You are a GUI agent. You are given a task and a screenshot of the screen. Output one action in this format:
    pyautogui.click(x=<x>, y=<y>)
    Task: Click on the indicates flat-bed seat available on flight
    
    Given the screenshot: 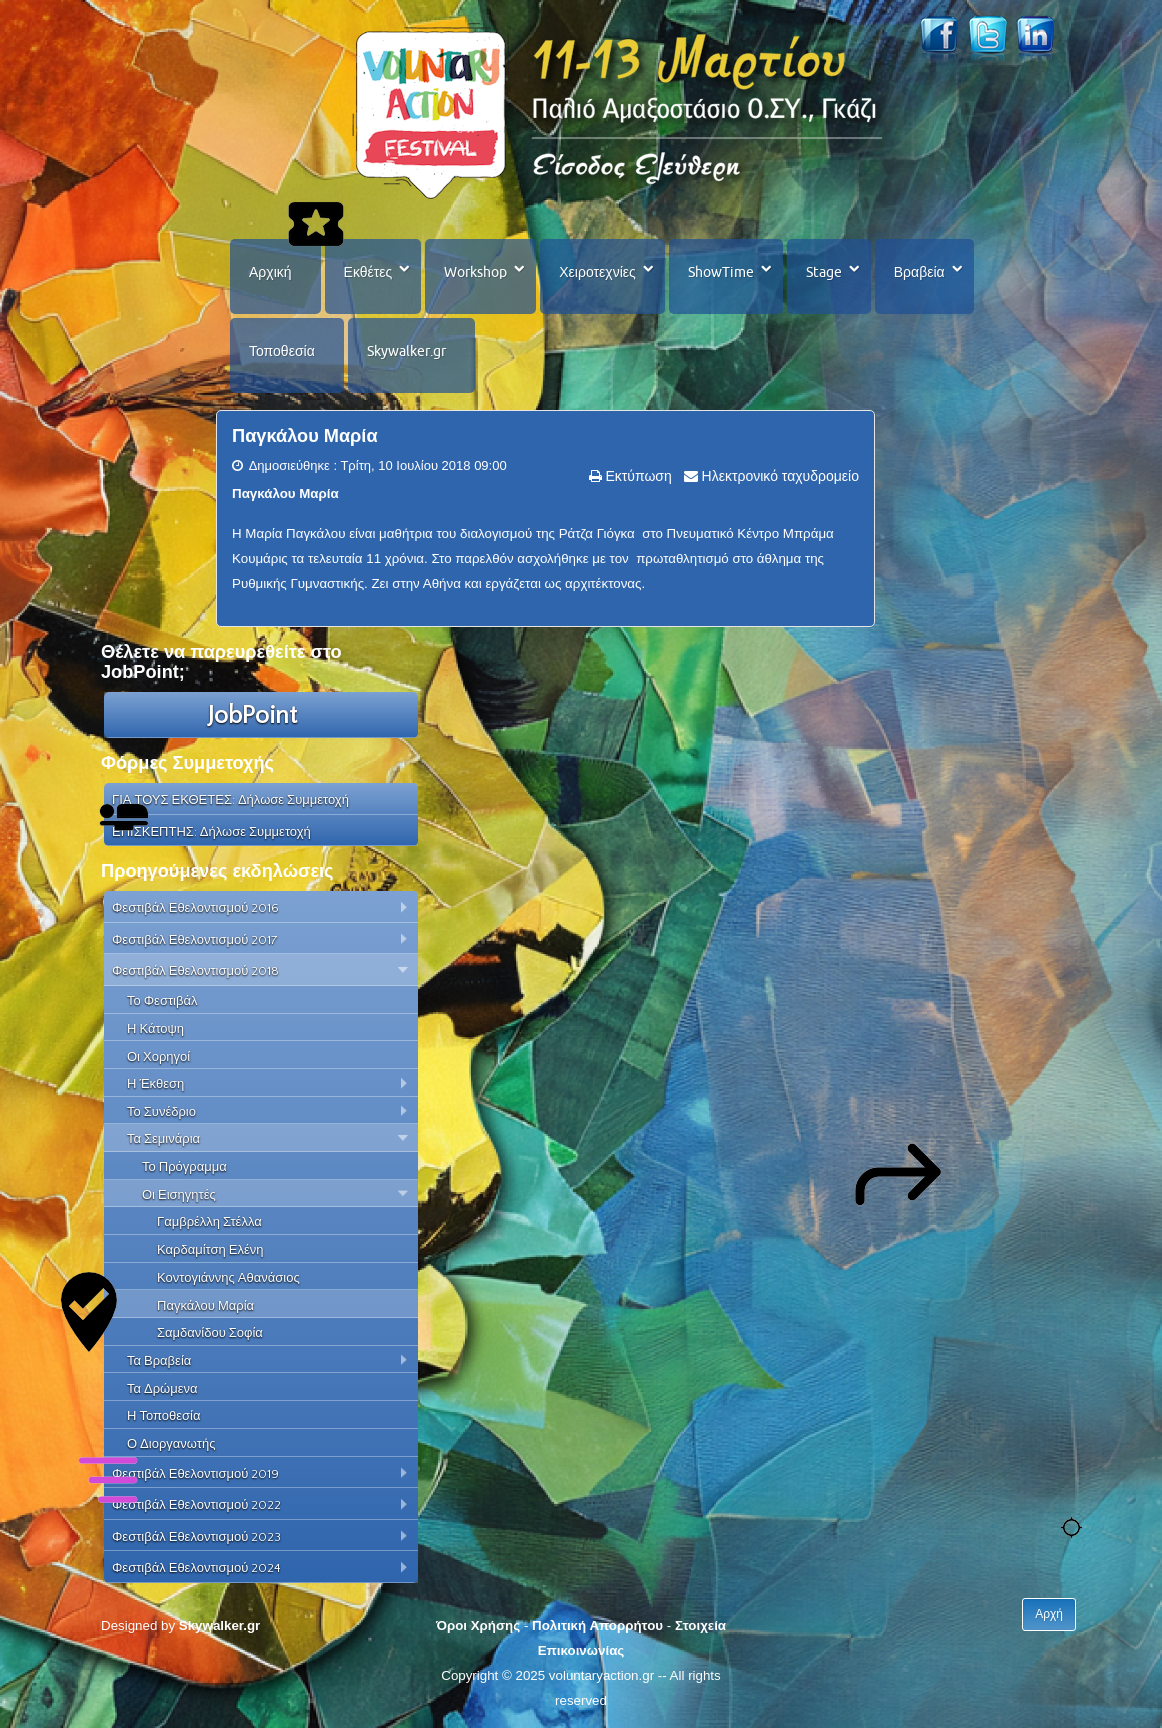 What is the action you would take?
    pyautogui.click(x=124, y=816)
    